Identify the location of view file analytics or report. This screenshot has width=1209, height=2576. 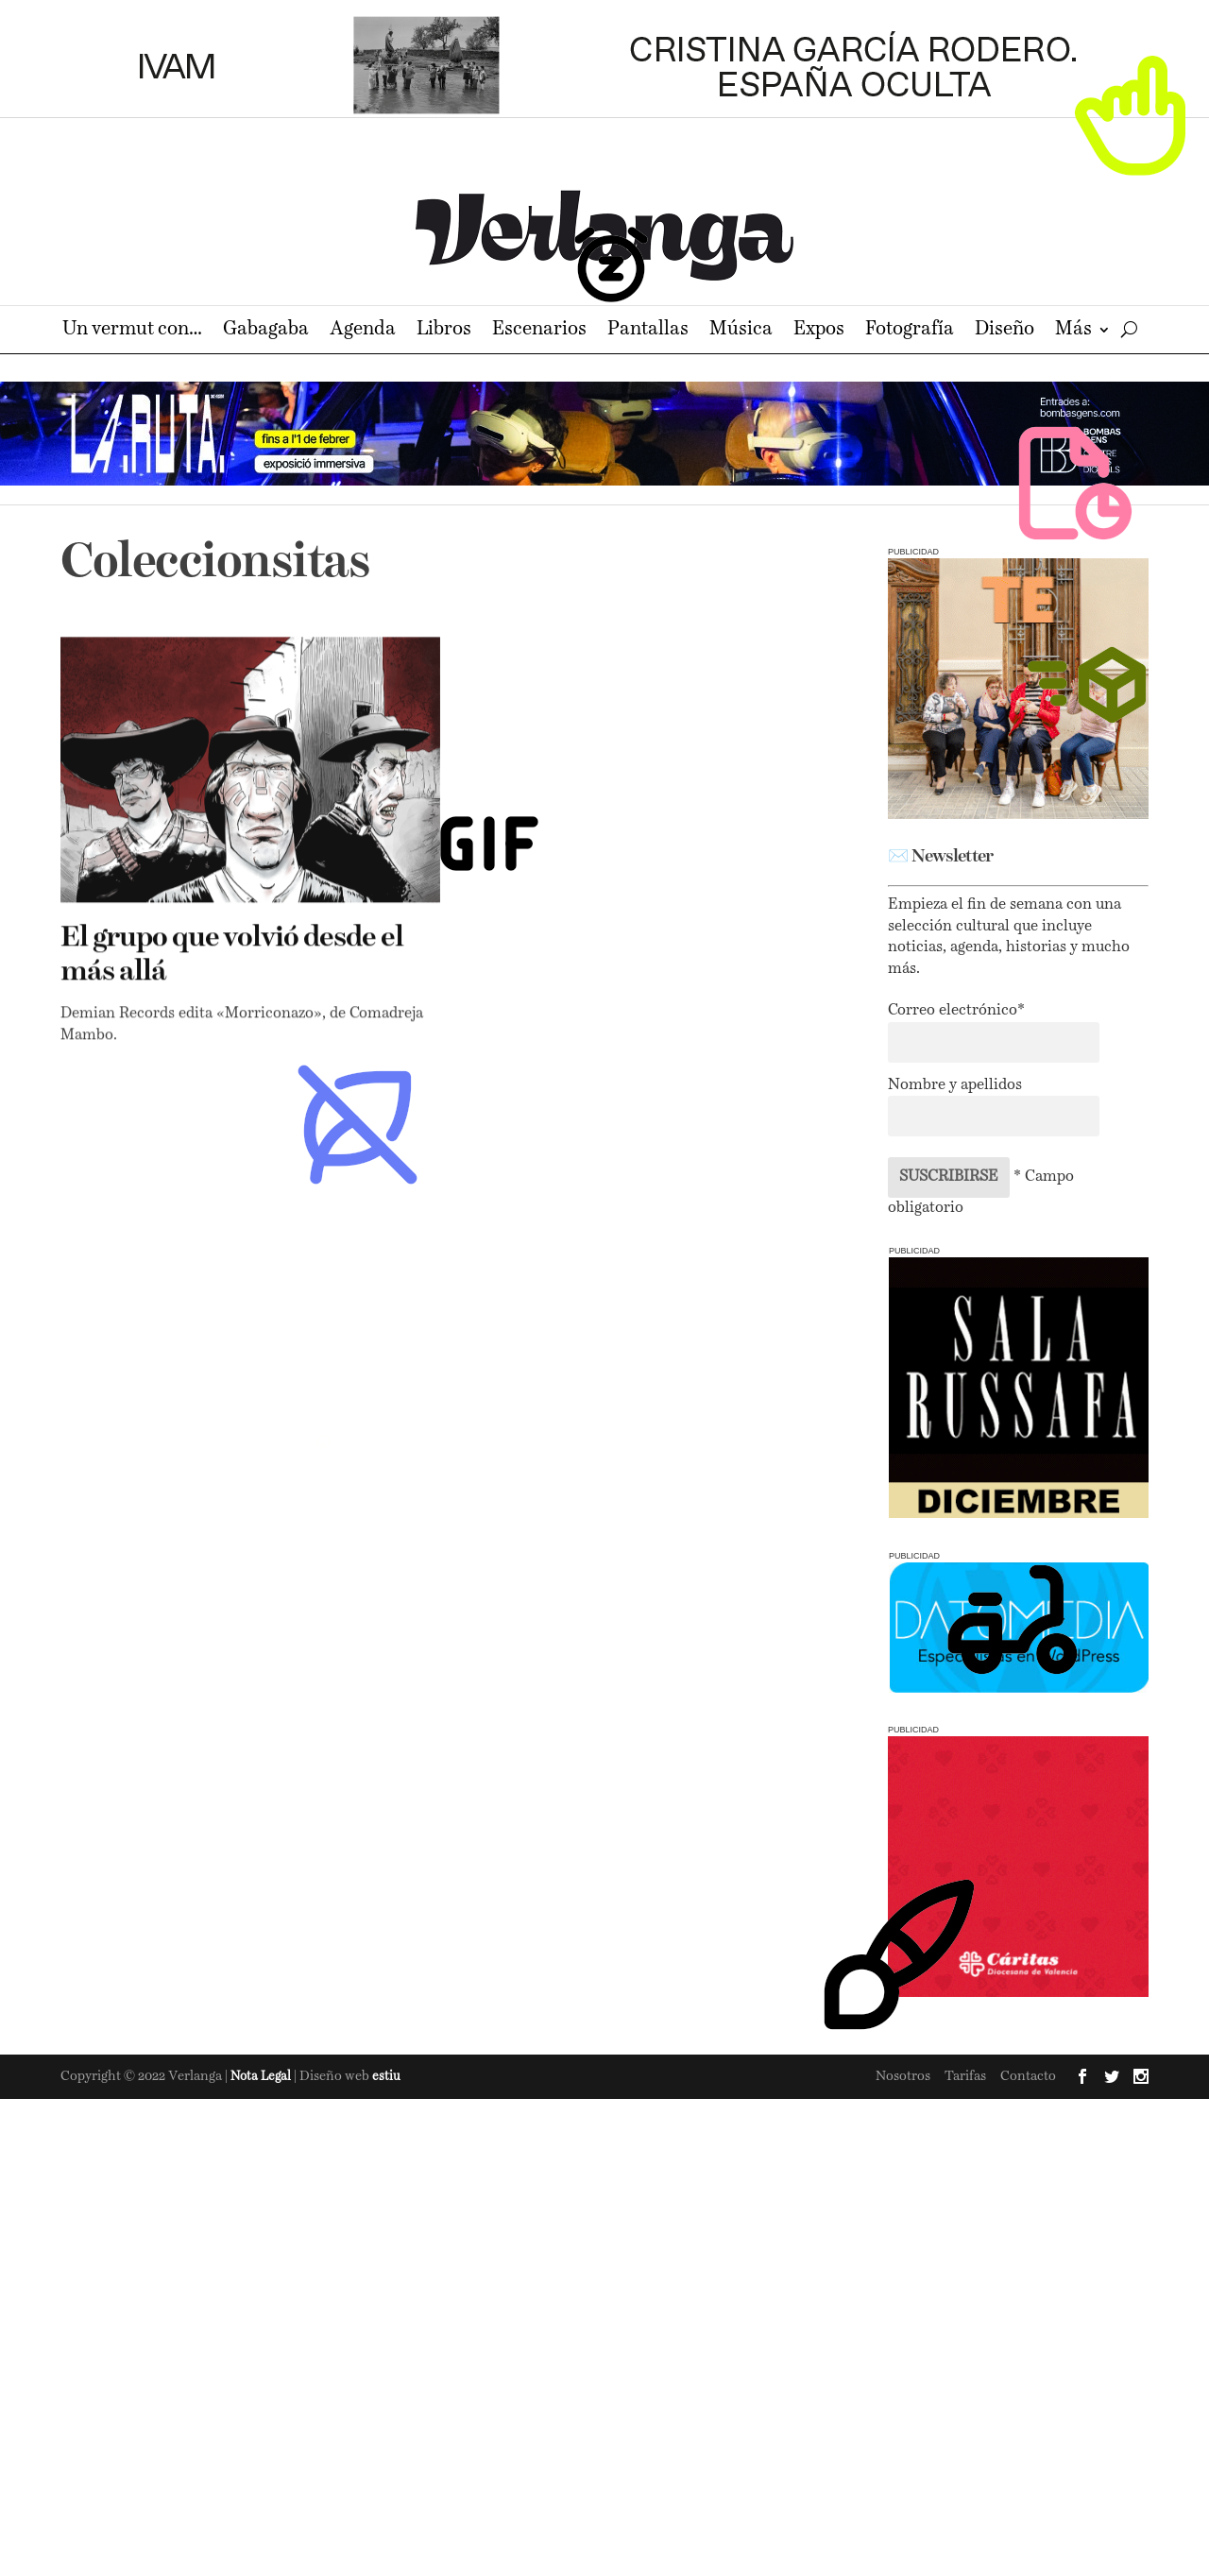
(1075, 483).